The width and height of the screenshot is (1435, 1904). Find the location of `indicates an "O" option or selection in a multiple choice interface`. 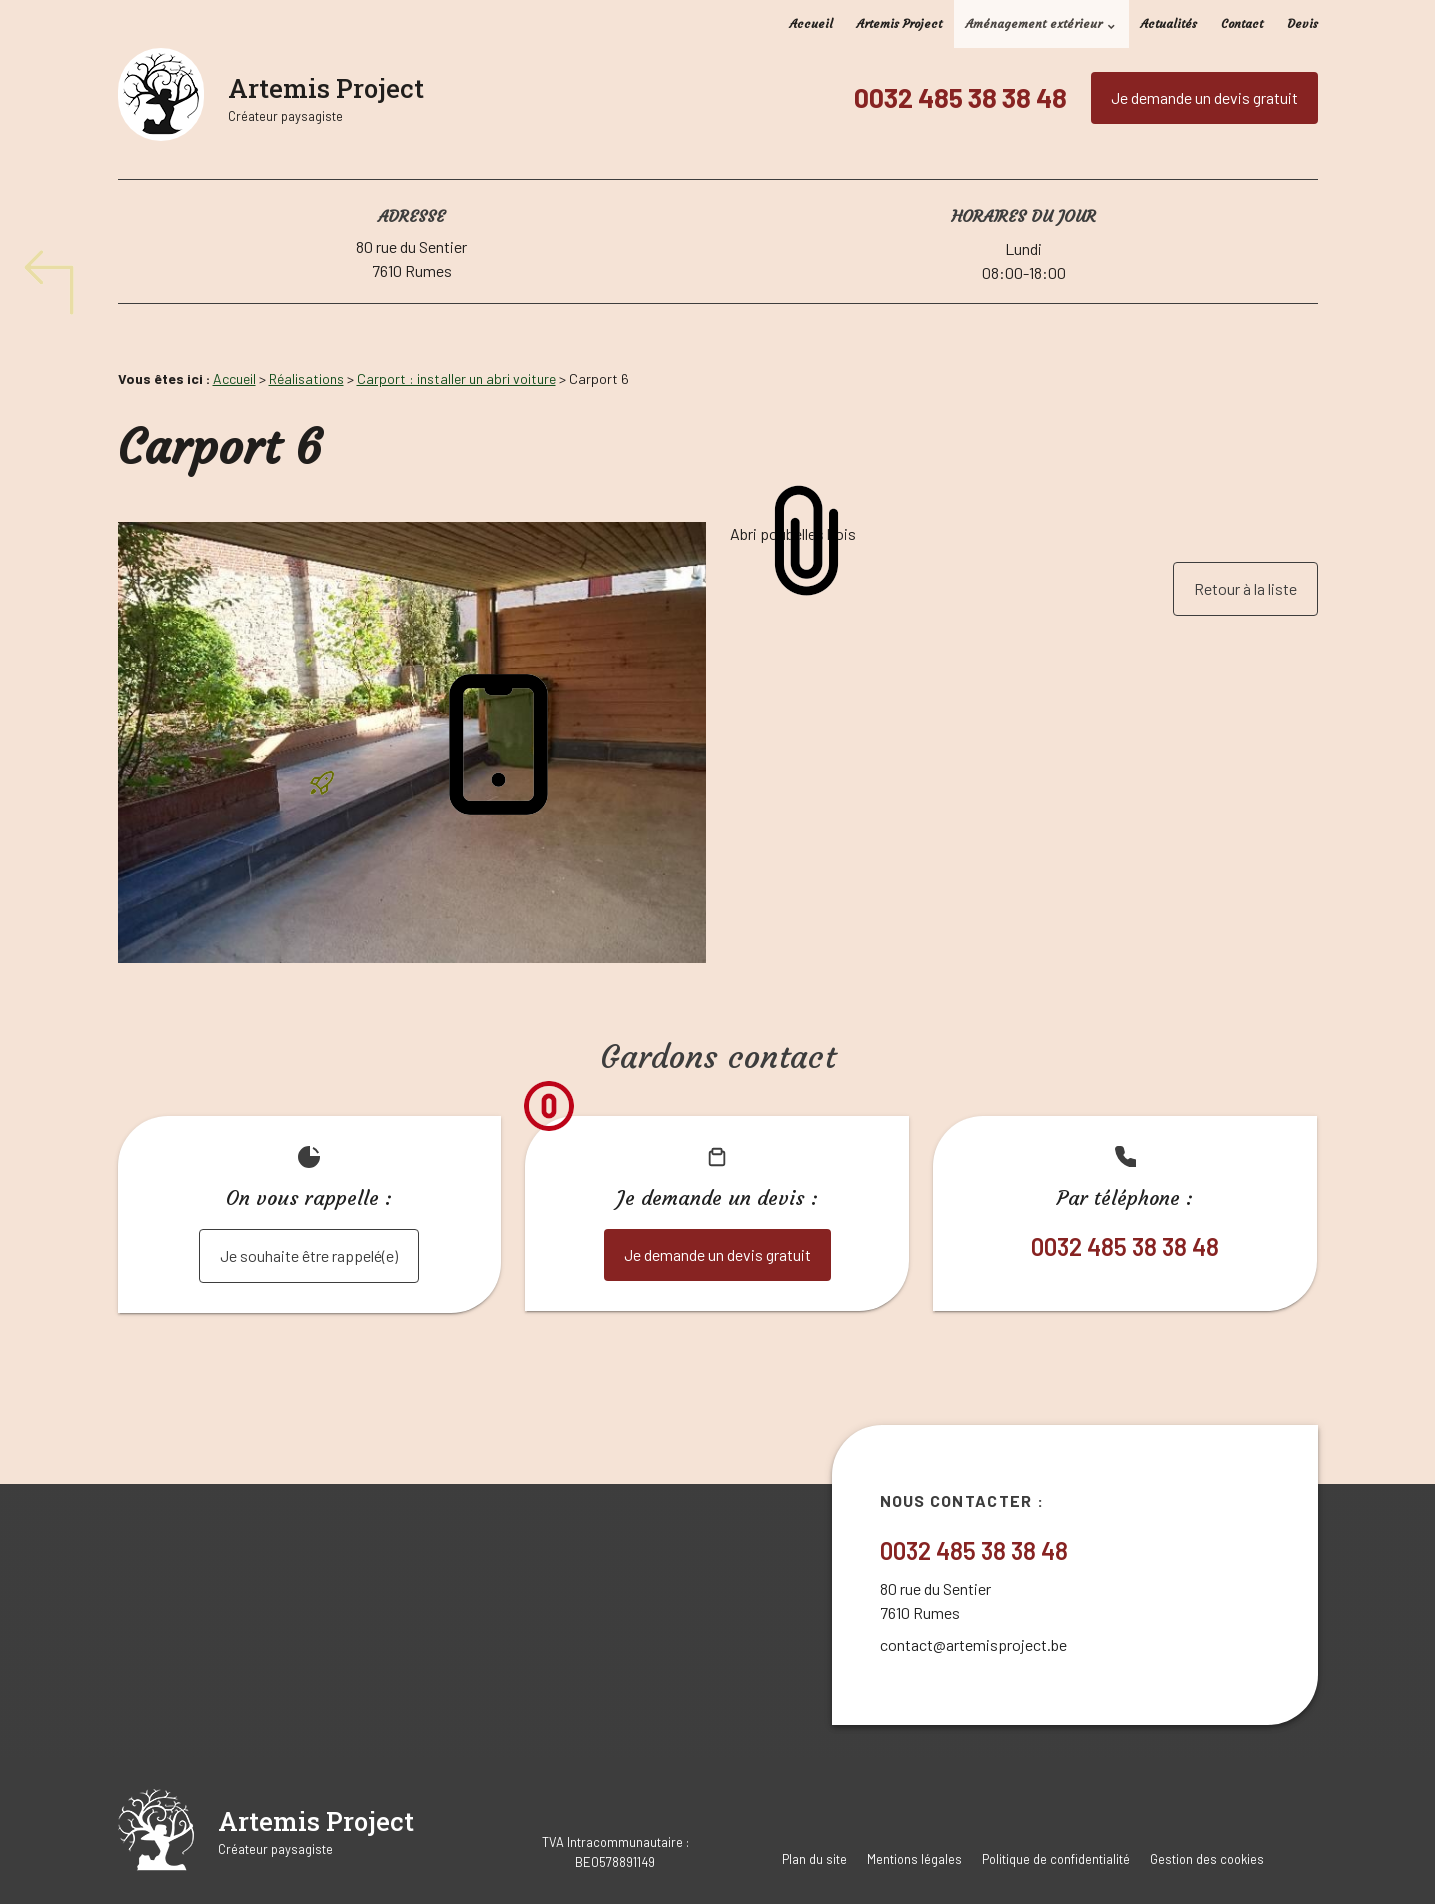

indicates an "O" option or selection in a multiple choice interface is located at coordinates (549, 1106).